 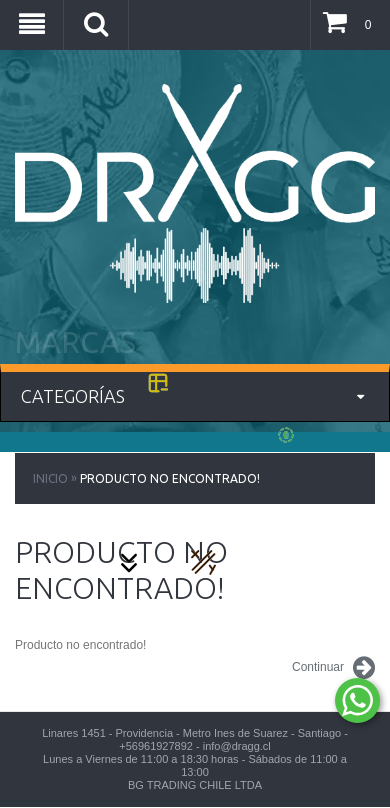 What do you see at coordinates (129, 563) in the screenshot?
I see `scroll down or view more content` at bounding box center [129, 563].